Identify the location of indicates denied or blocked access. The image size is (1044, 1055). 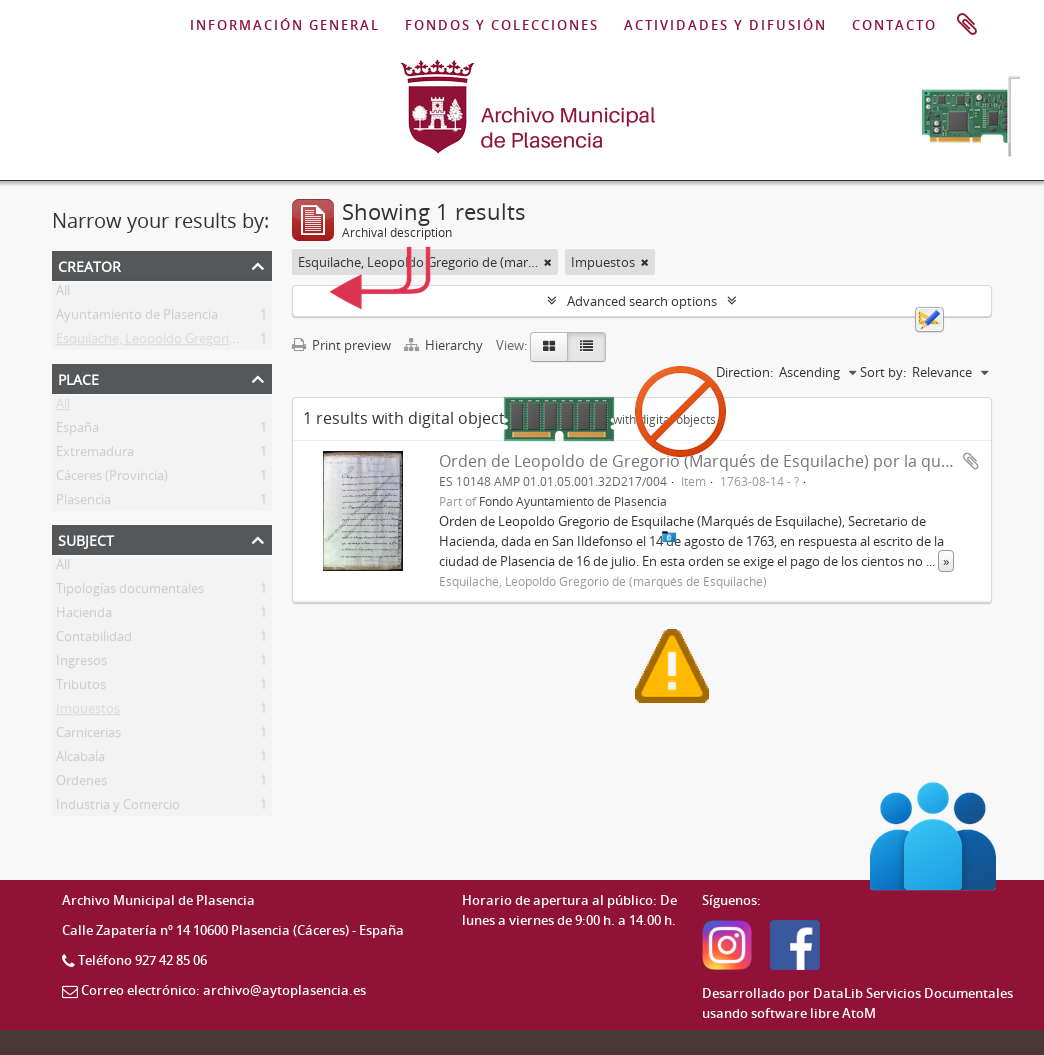
(680, 411).